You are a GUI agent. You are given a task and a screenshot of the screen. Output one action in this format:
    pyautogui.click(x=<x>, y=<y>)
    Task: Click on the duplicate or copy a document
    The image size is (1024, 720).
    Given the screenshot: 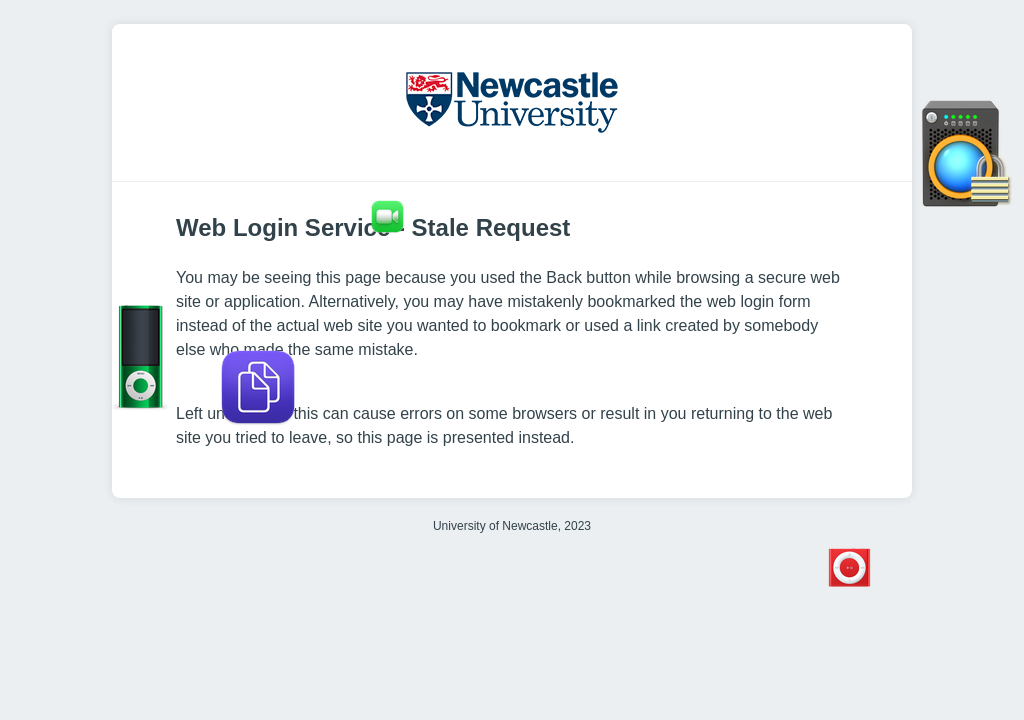 What is the action you would take?
    pyautogui.click(x=258, y=387)
    